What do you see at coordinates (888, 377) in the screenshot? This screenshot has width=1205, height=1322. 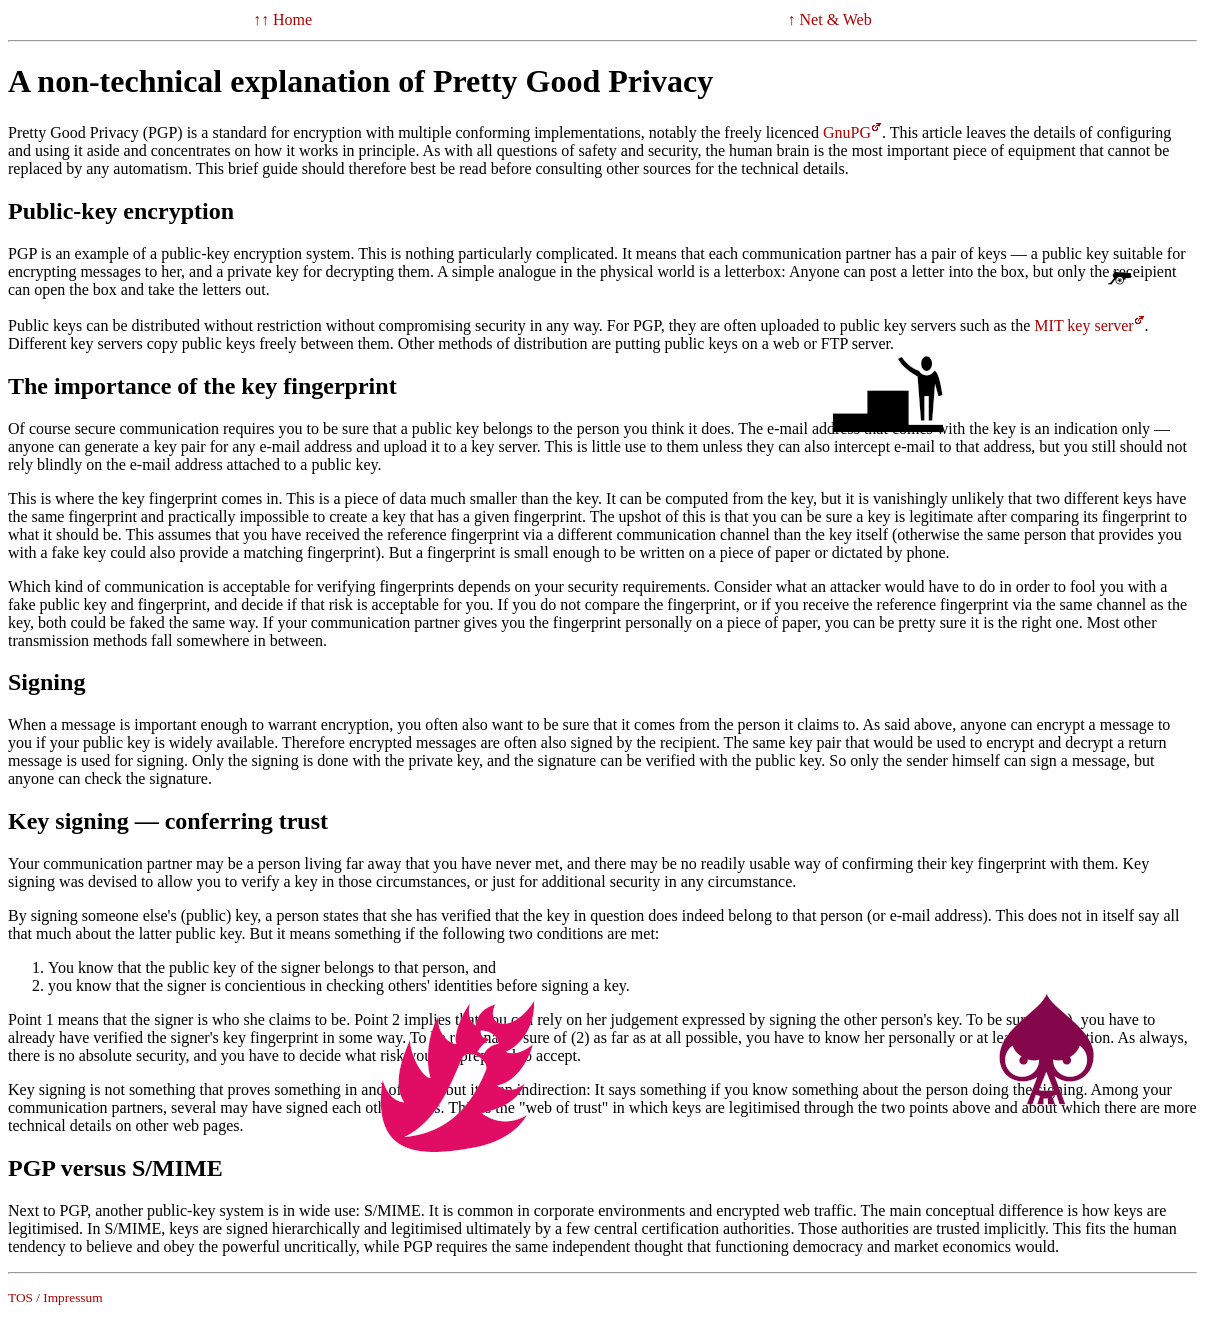 I see `indicates third place ranking or bronze medal status` at bounding box center [888, 377].